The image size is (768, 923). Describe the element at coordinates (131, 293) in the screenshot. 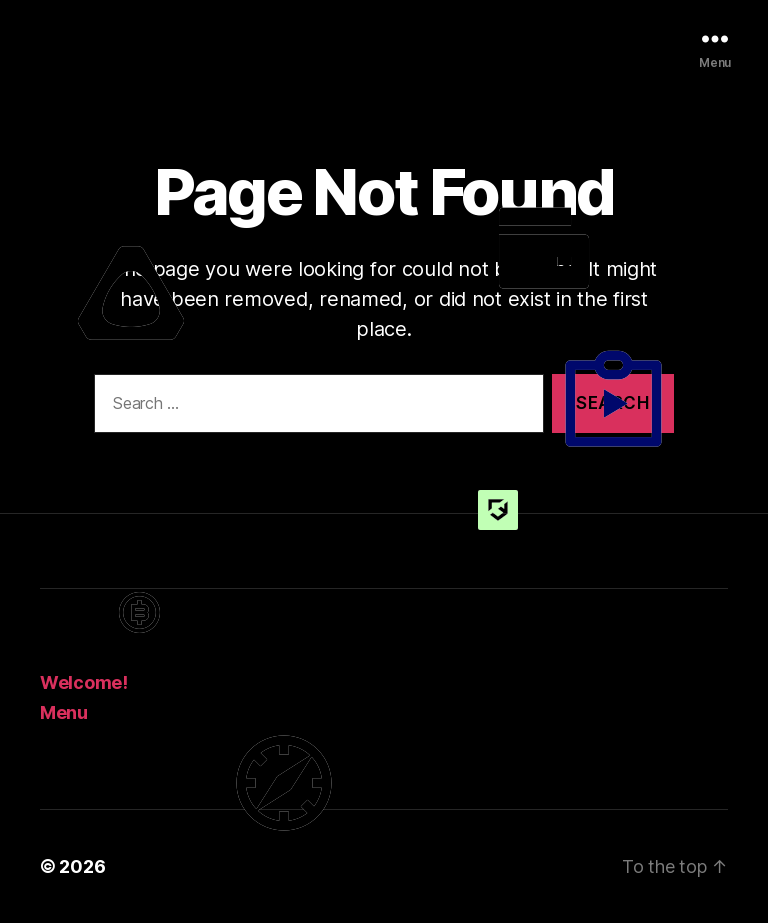

I see `HTC Vive brand logo` at that location.